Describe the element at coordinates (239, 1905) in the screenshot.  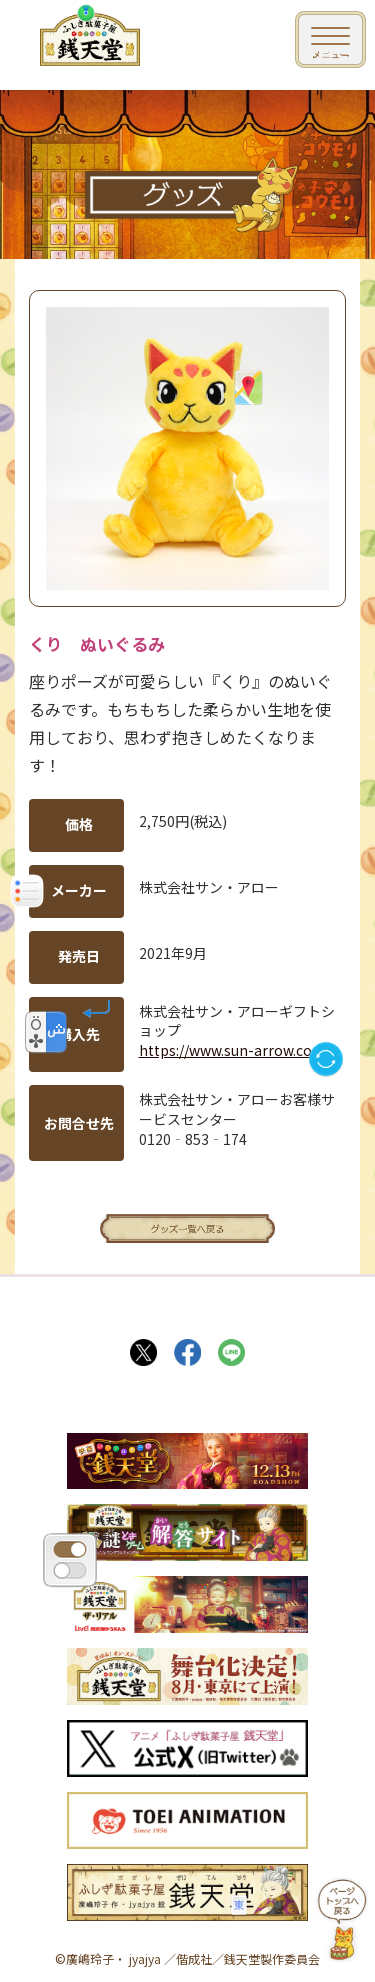
I see `launch the mahjongg tile matching game` at that location.